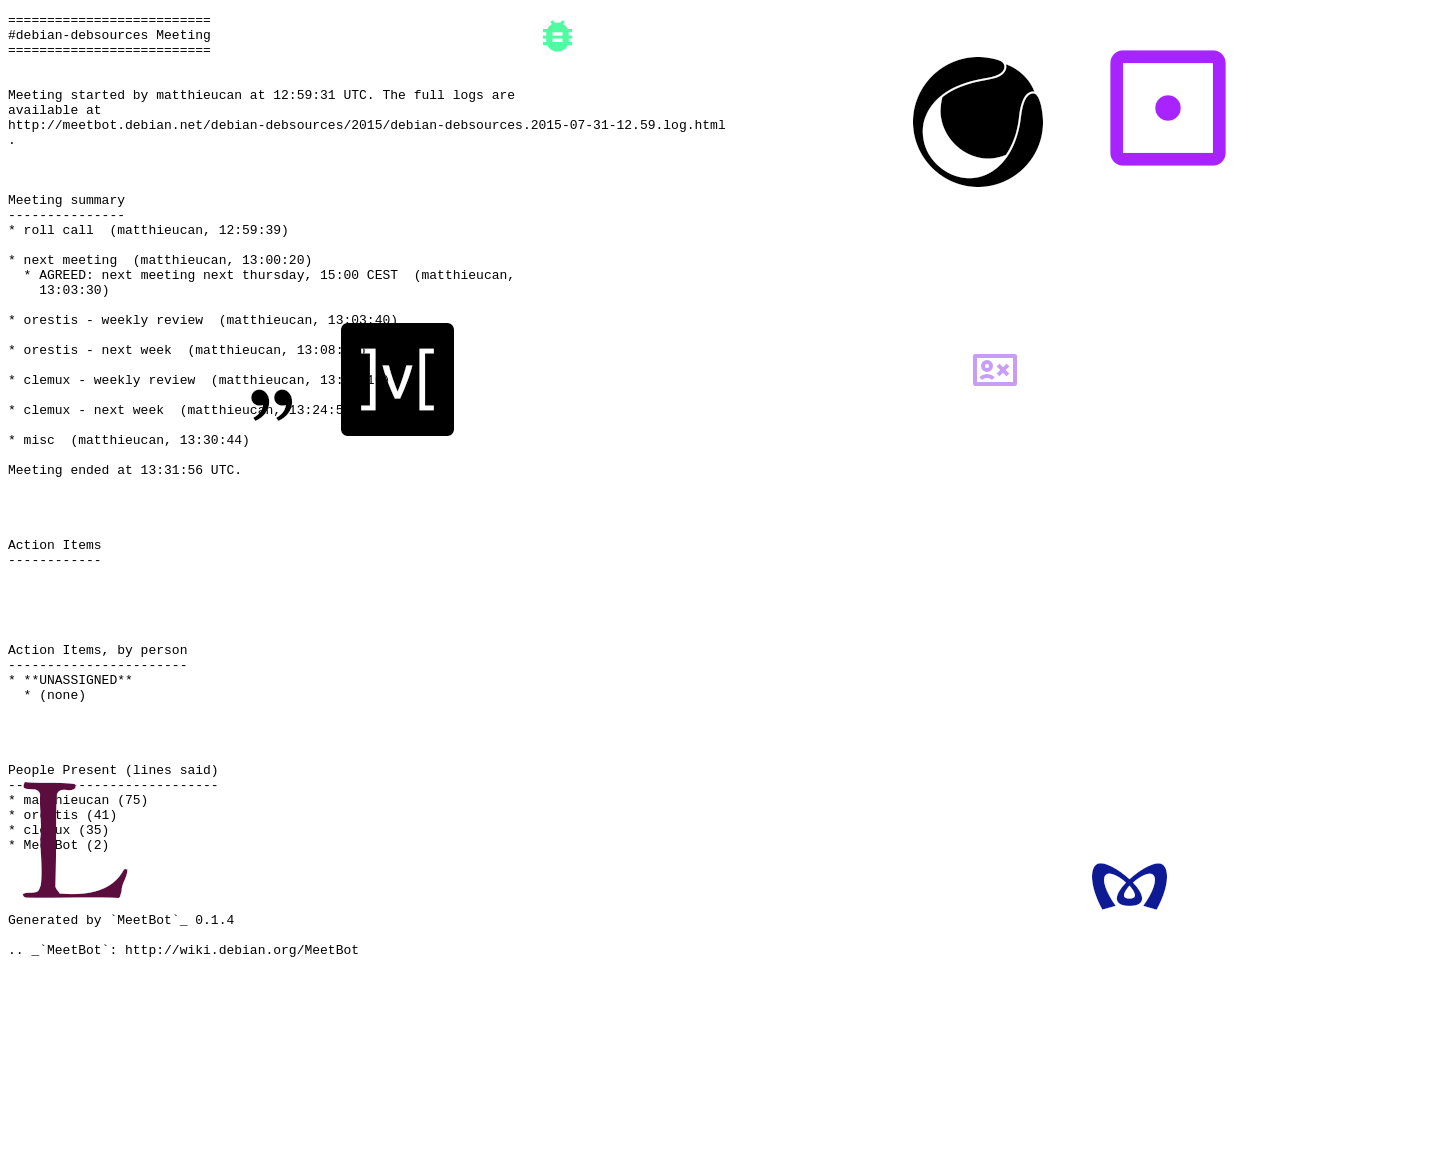  I want to click on expired pass or credential, so click(995, 370).